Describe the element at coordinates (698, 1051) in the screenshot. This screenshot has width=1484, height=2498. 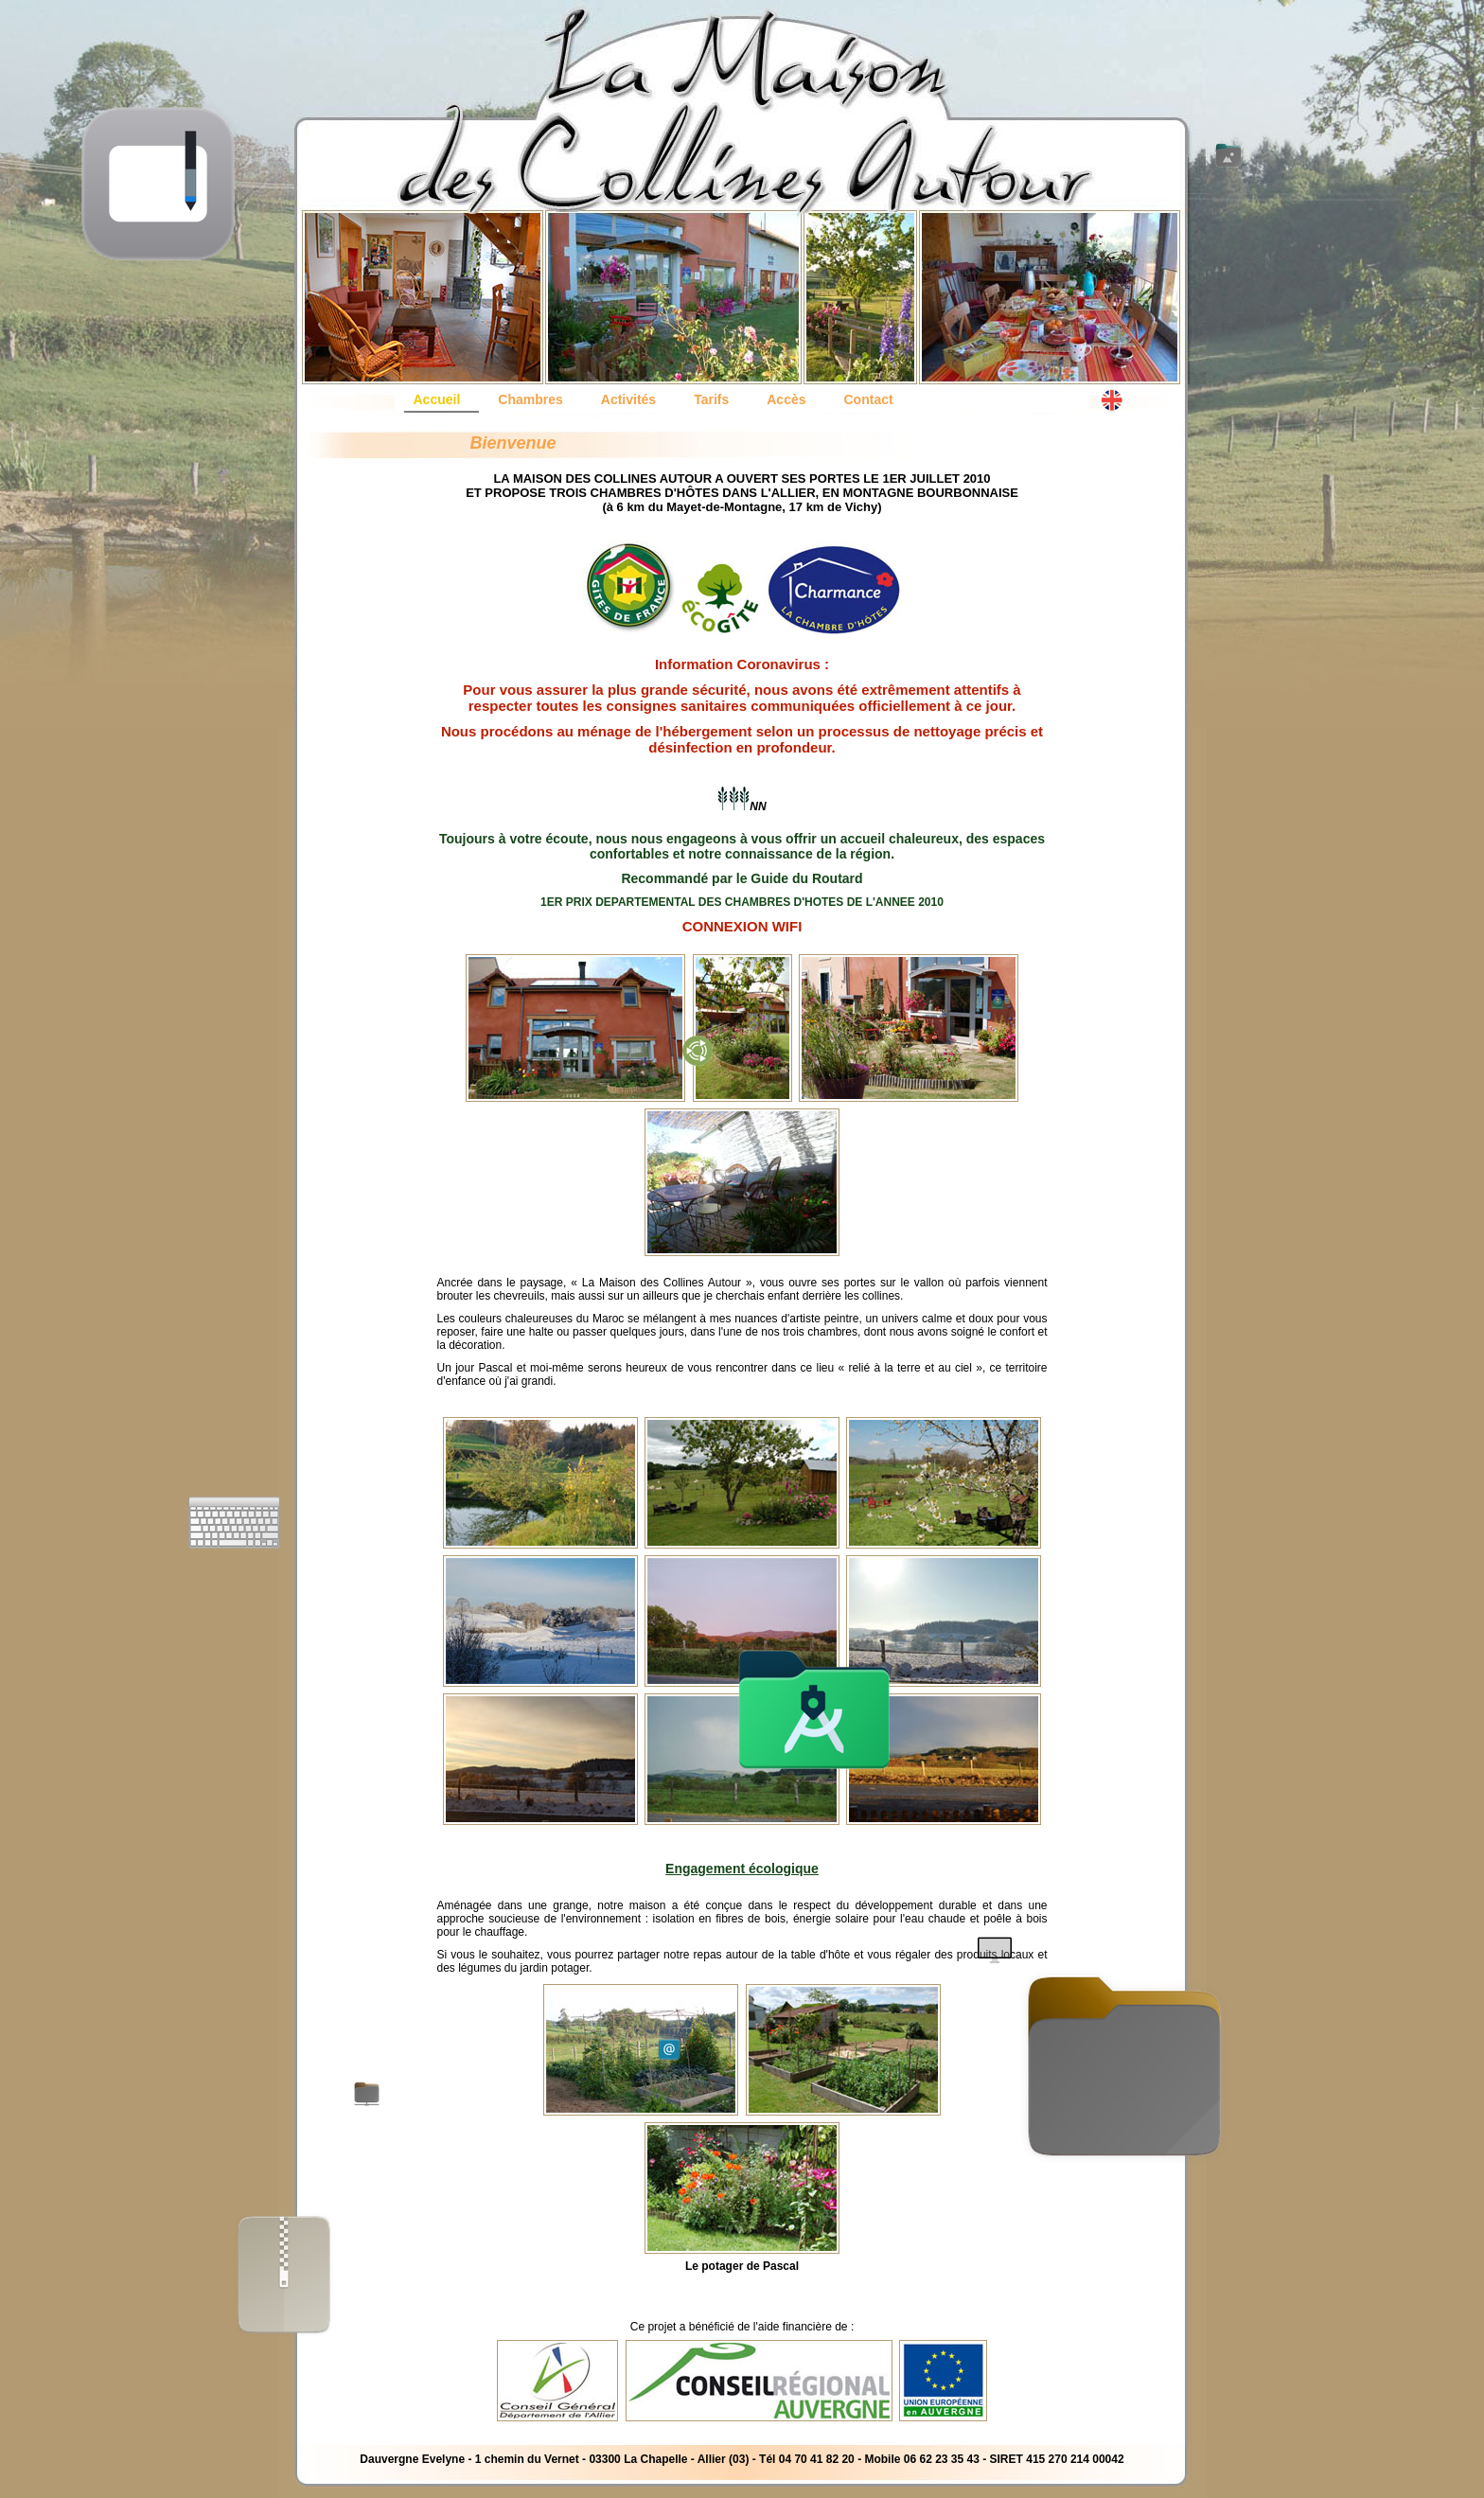
I see `ubuntu mate logo or branding indicator` at that location.